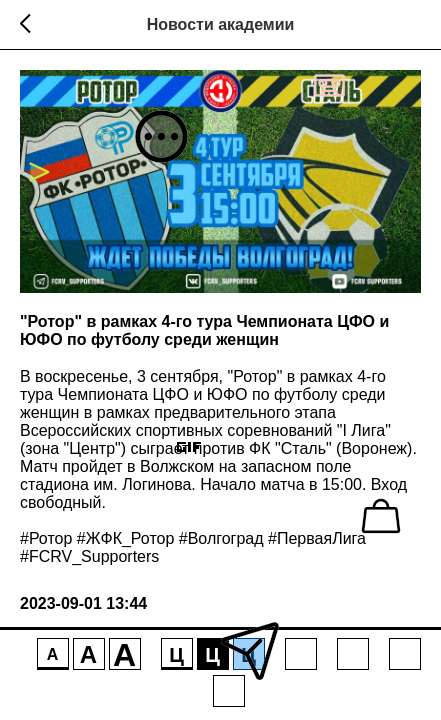 The width and height of the screenshot is (441, 720). Describe the element at coordinates (38, 172) in the screenshot. I see `navigate to the next item` at that location.